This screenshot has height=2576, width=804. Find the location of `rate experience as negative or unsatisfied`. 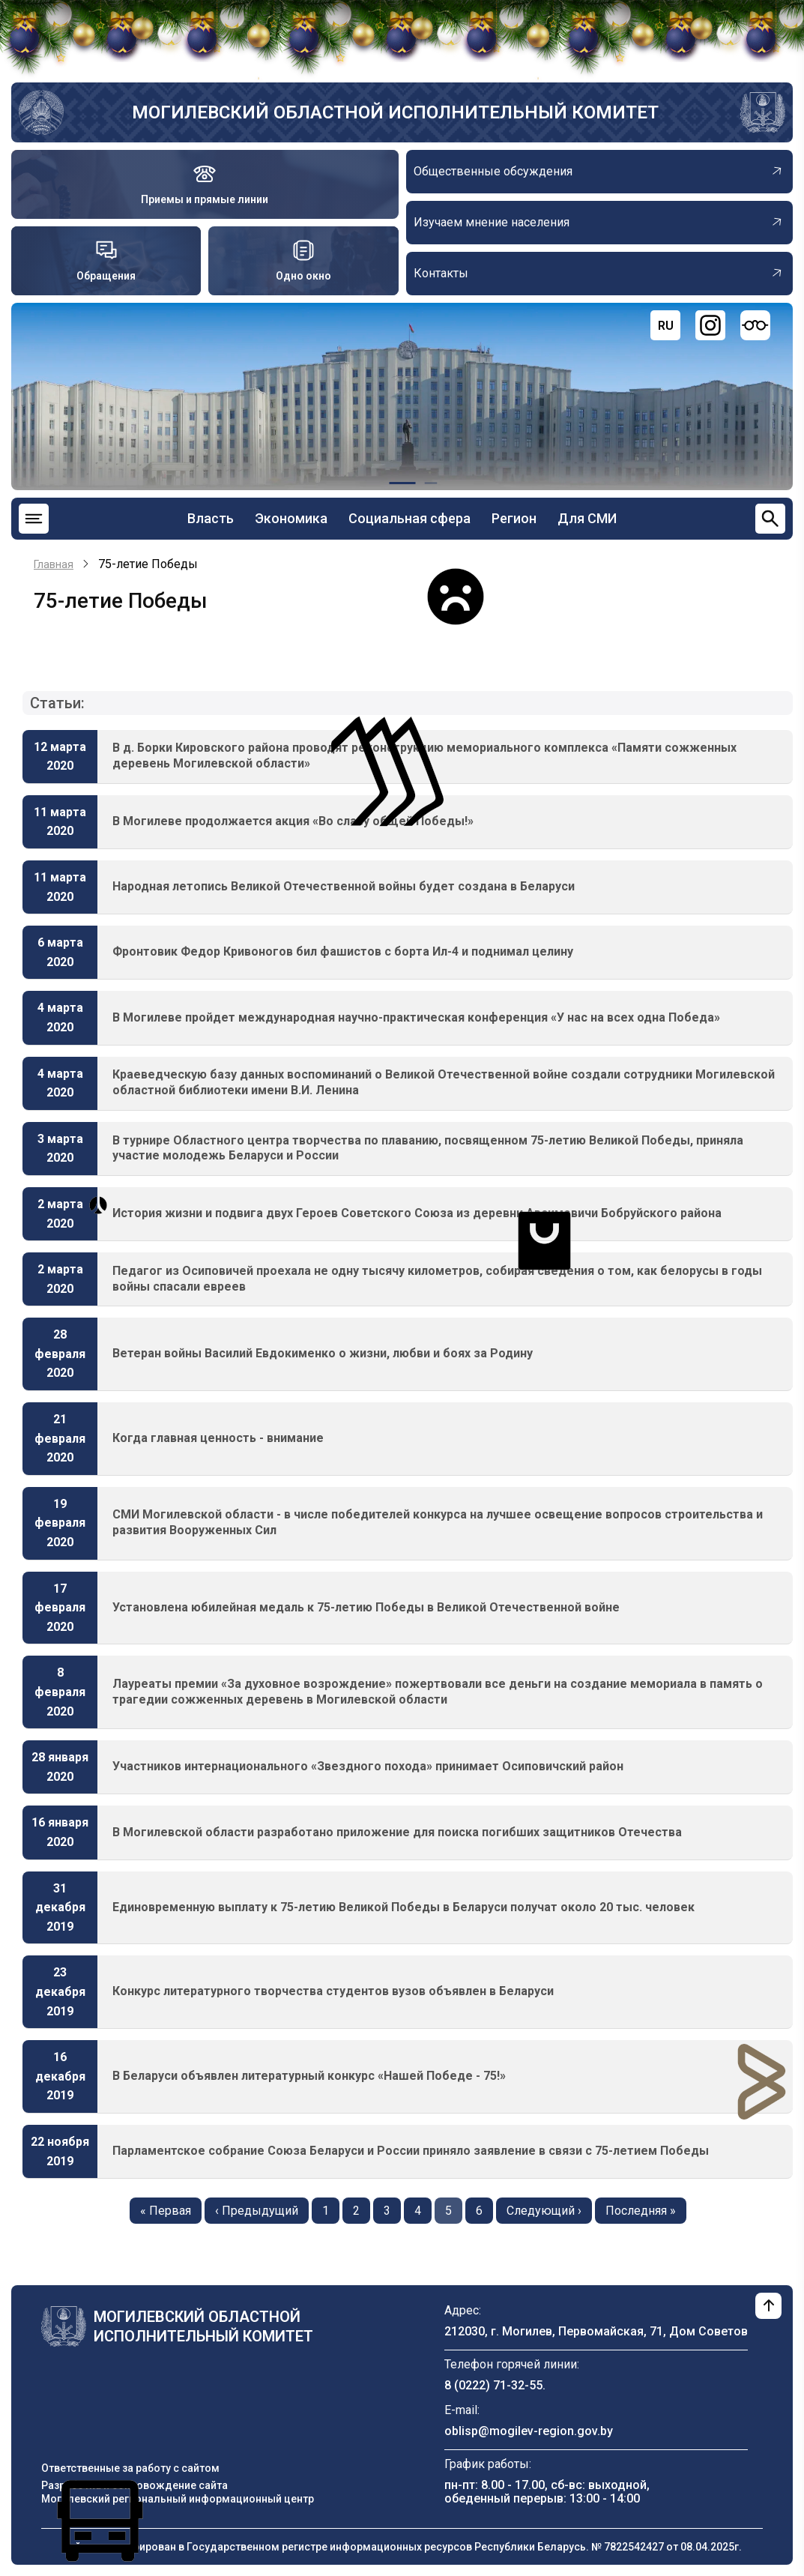

rate experience as negative or unsatisfied is located at coordinates (456, 597).